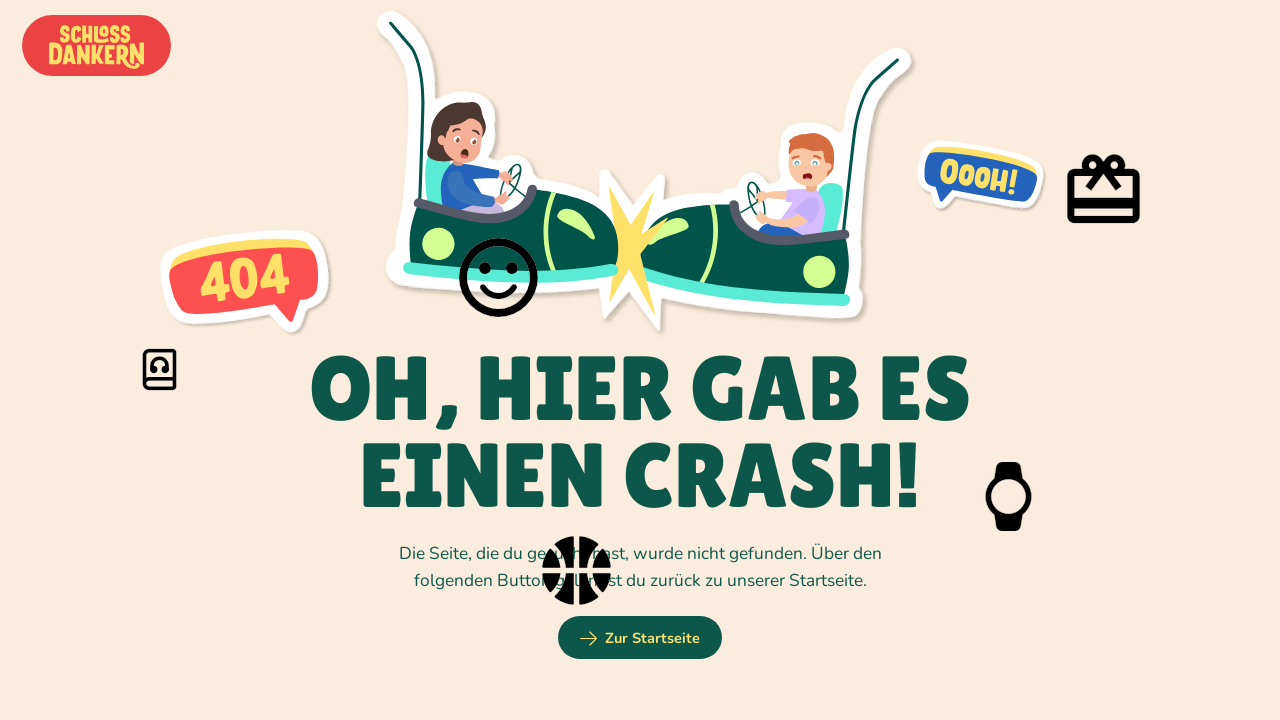 The height and width of the screenshot is (720, 1280). I want to click on access smartwatch settings or pairing, so click(1008, 496).